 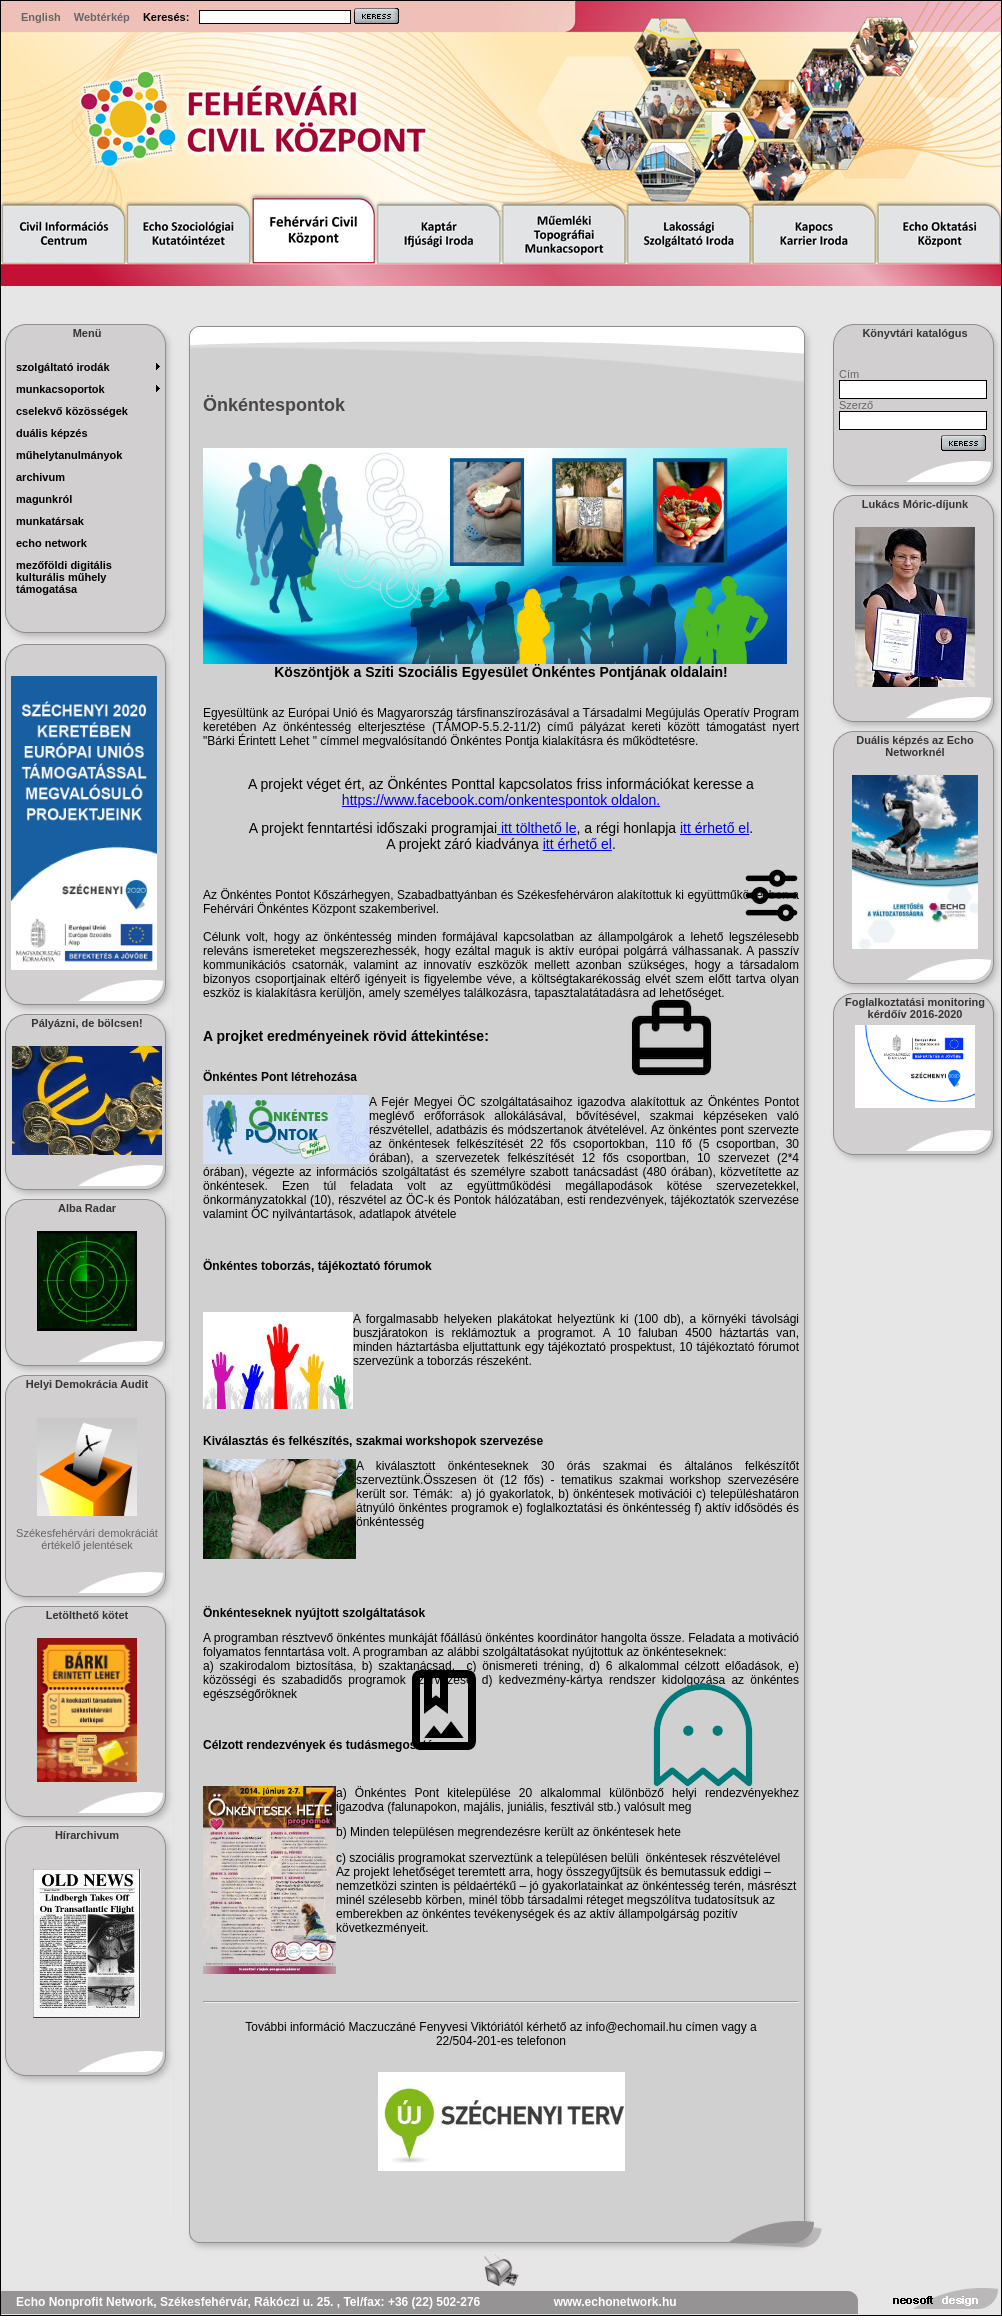 What do you see at coordinates (771, 895) in the screenshot?
I see `adjust settings or preferences` at bounding box center [771, 895].